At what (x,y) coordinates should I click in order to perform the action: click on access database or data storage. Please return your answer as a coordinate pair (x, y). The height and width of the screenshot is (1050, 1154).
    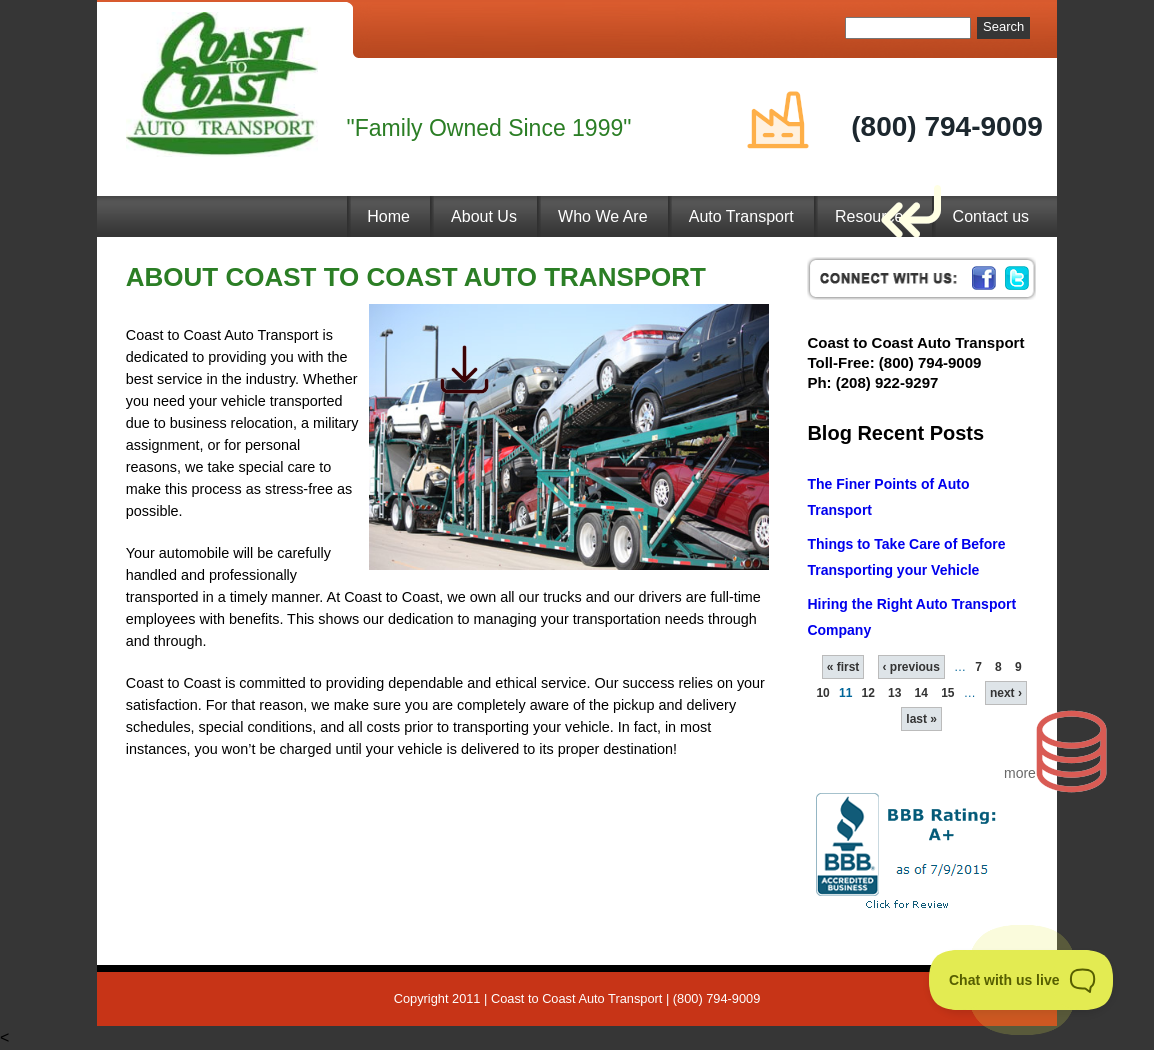
    Looking at the image, I should click on (1071, 751).